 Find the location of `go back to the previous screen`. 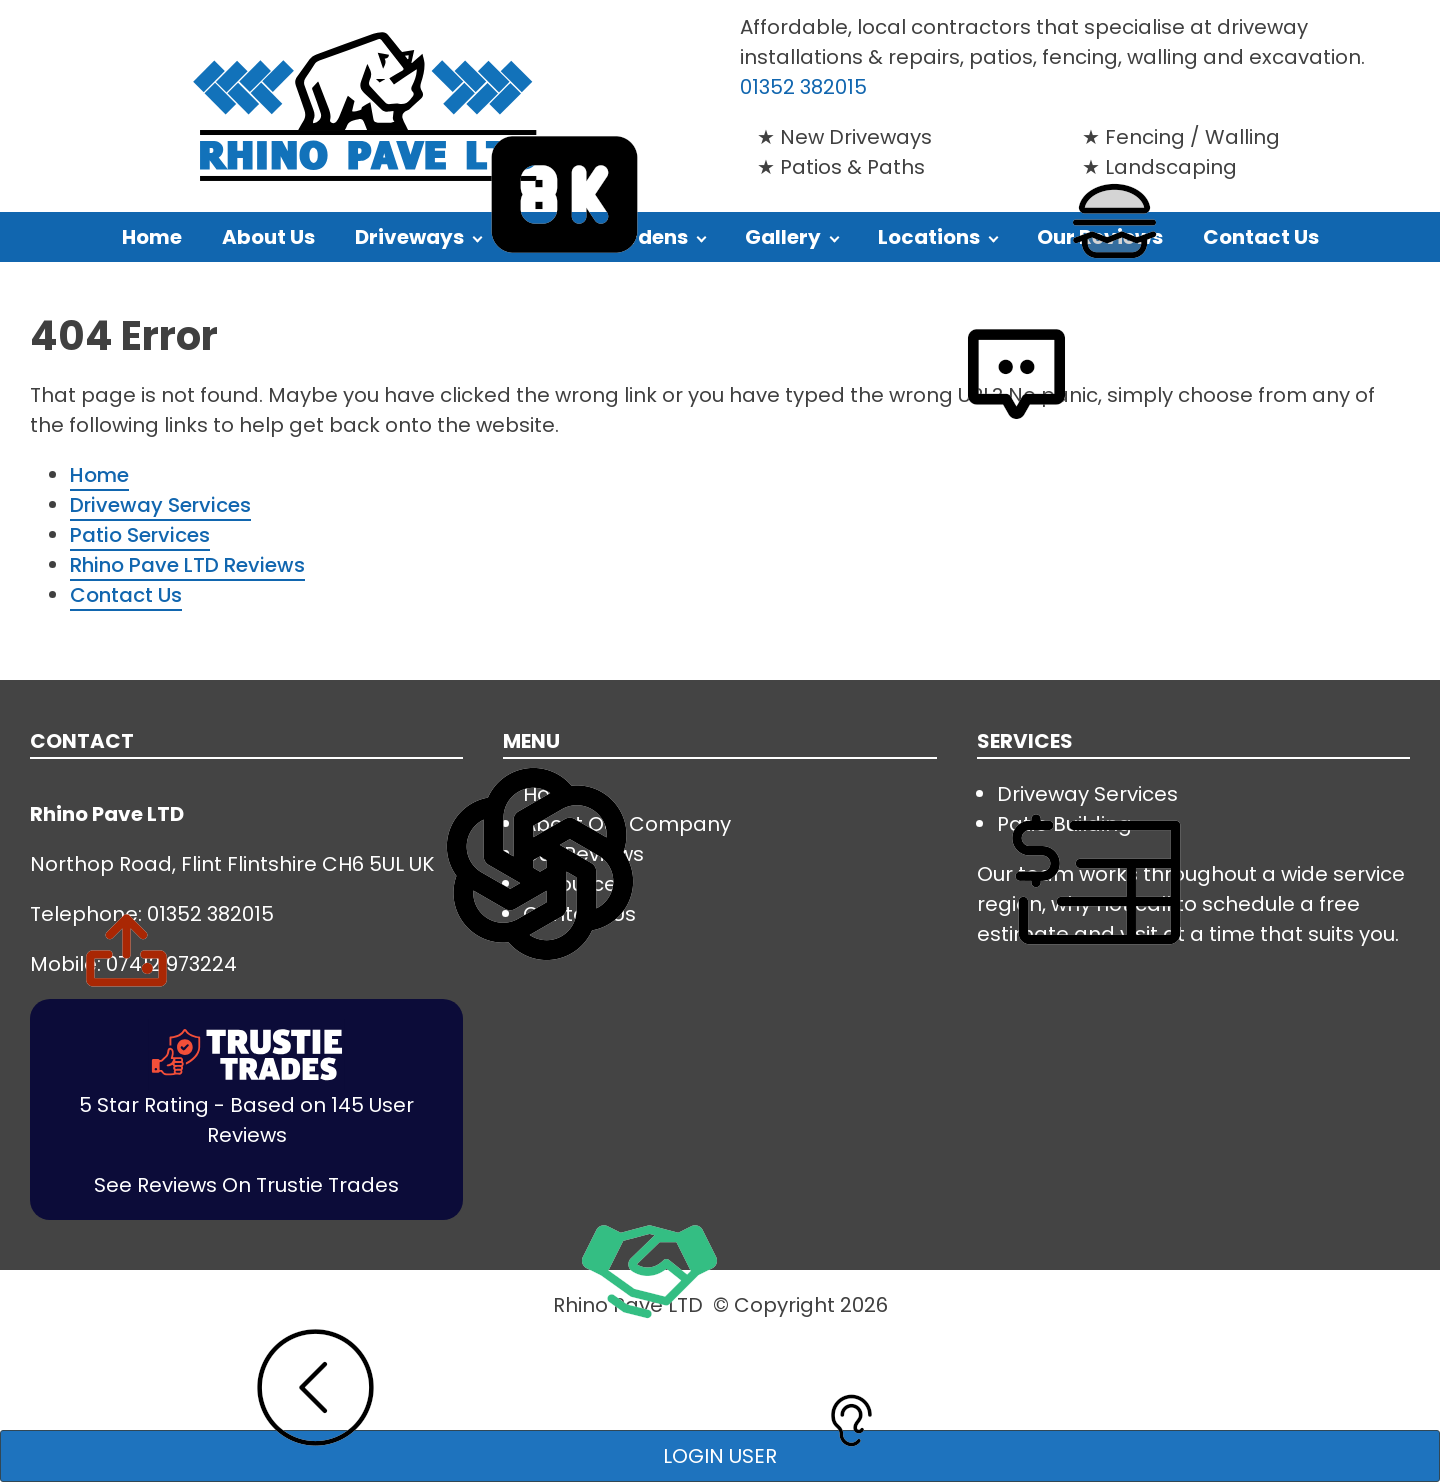

go back to the previous screen is located at coordinates (315, 1387).